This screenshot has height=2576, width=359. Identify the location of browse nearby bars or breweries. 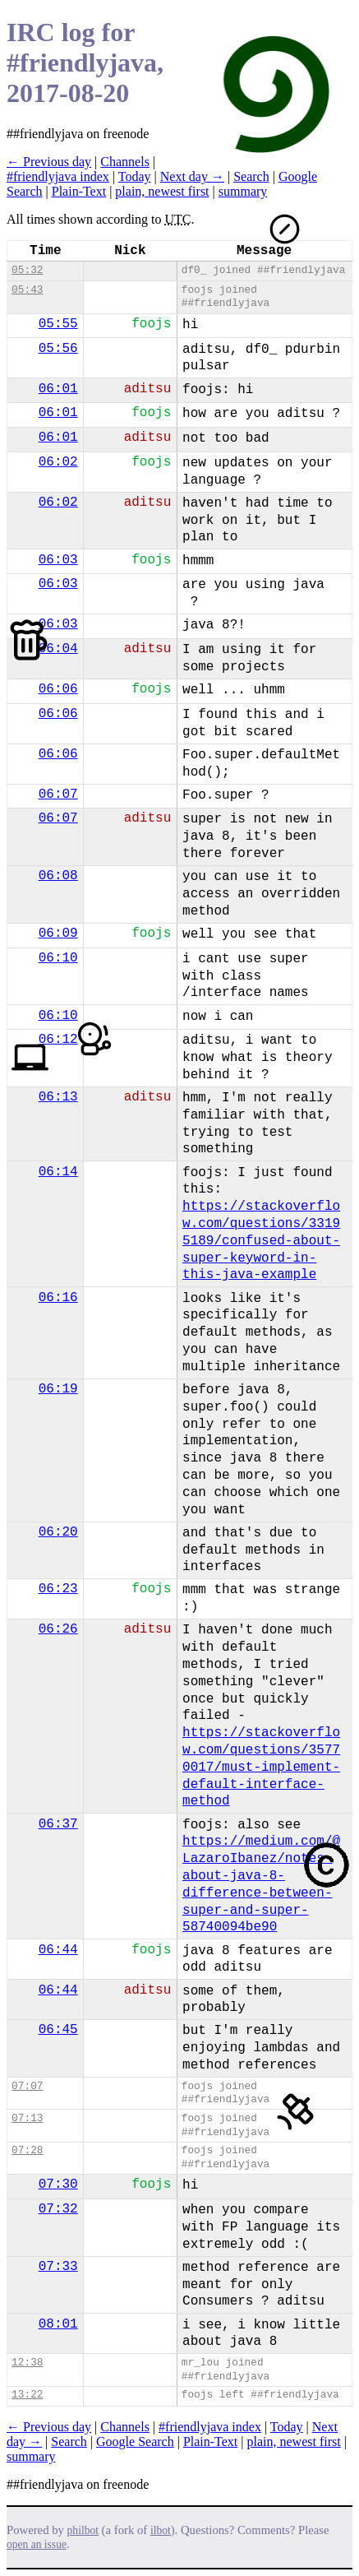
(29, 640).